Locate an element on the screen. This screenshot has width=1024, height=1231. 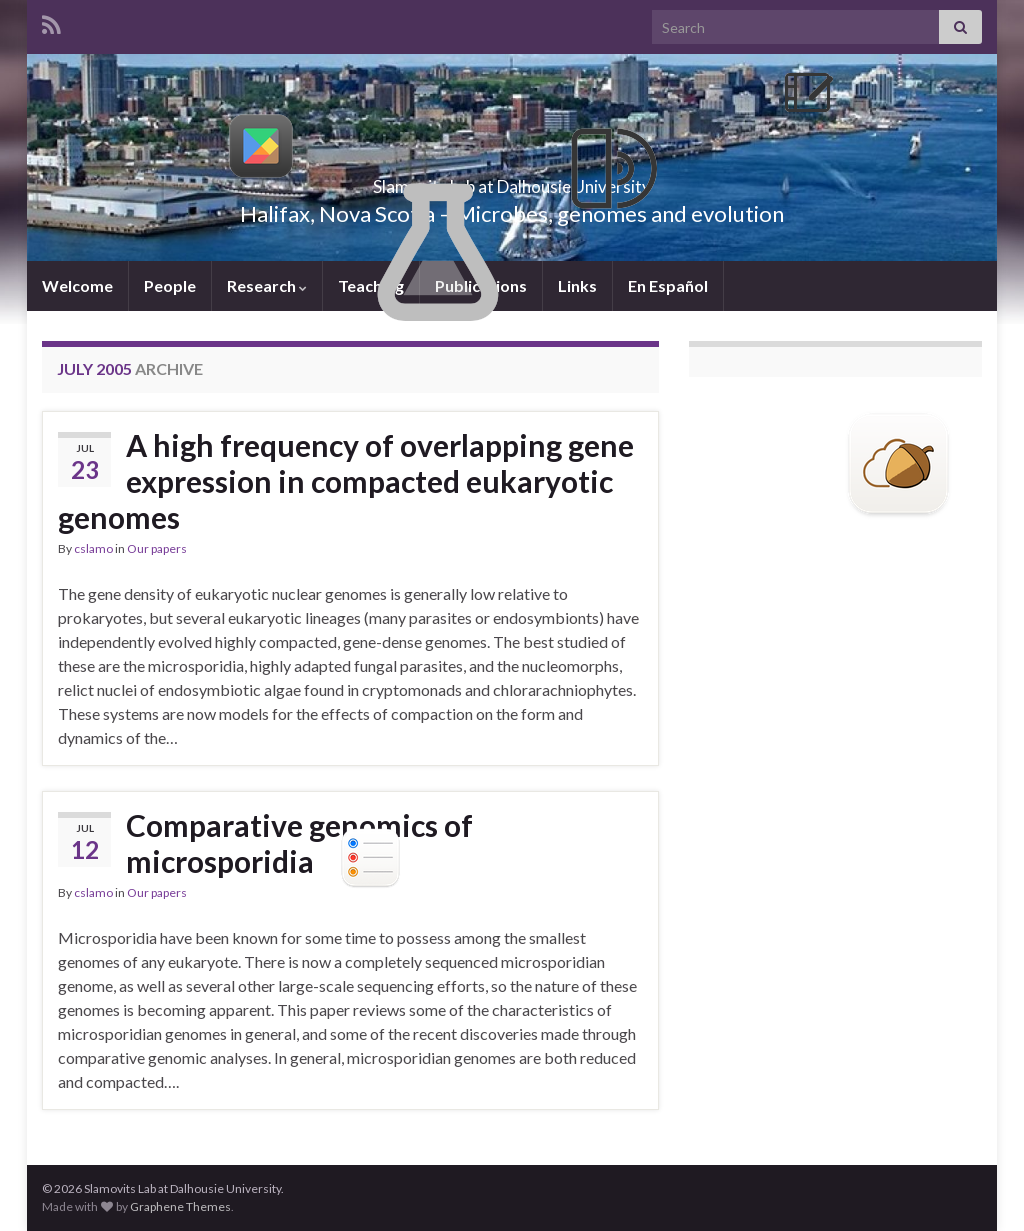
open the tangram app is located at coordinates (261, 146).